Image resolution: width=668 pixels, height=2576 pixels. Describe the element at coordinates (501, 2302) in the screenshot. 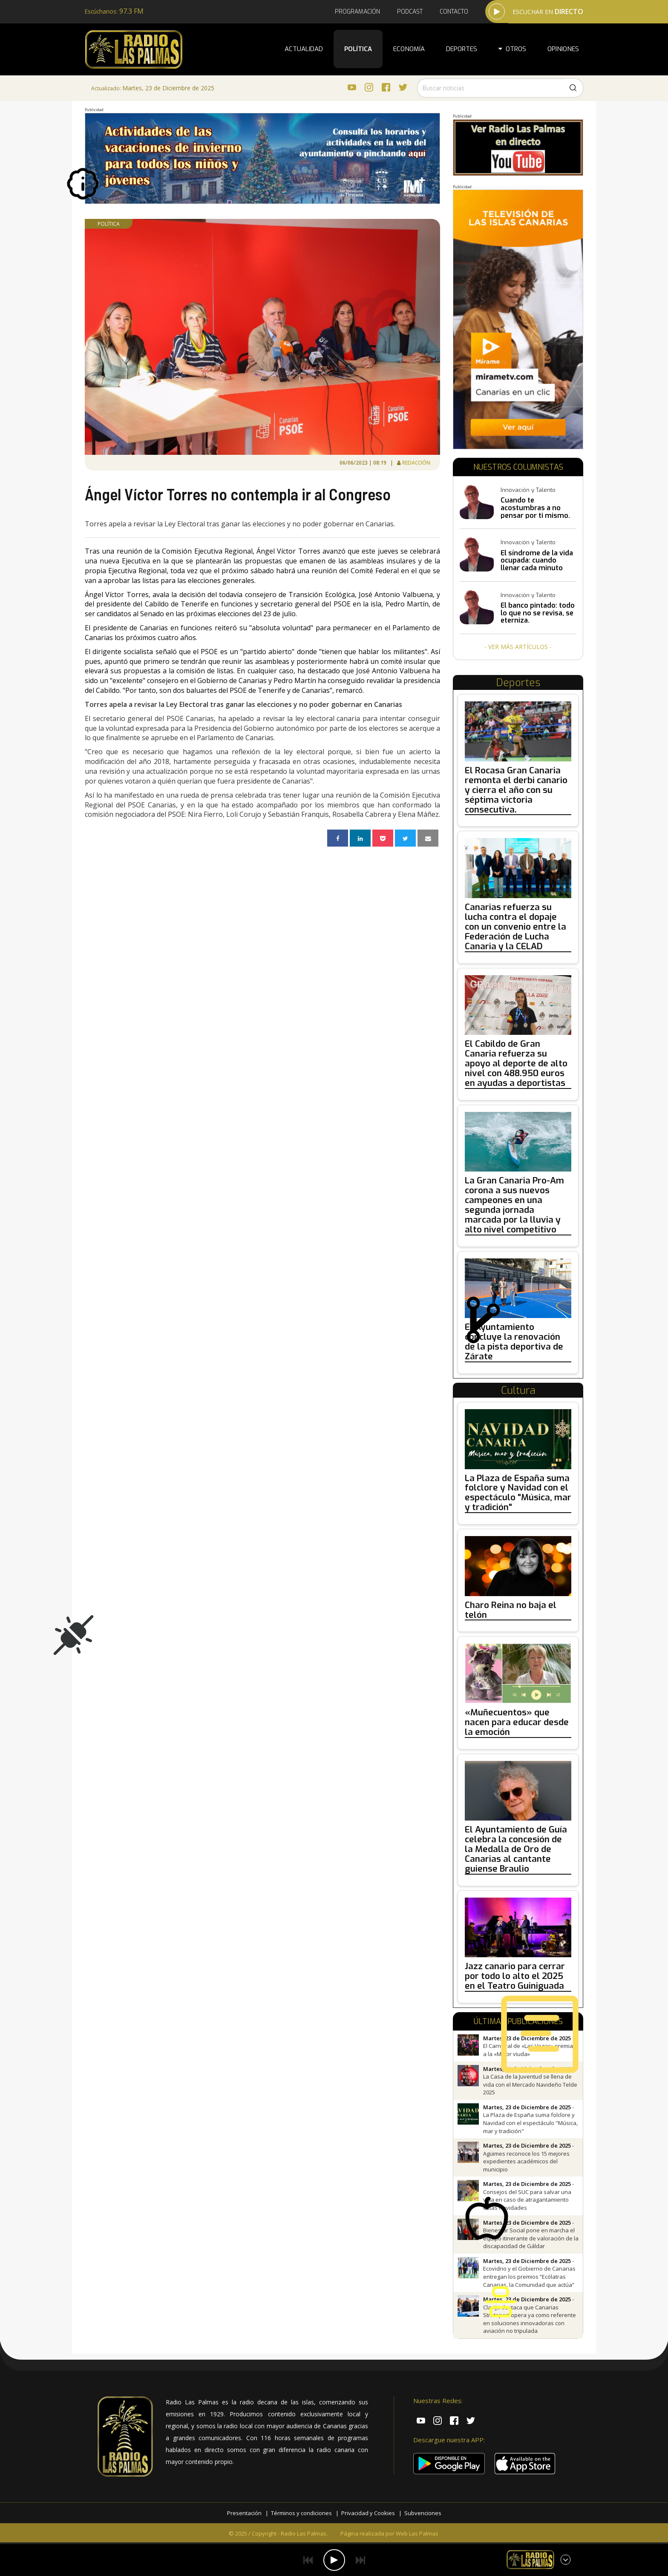

I see `align objects to vertical center` at that location.